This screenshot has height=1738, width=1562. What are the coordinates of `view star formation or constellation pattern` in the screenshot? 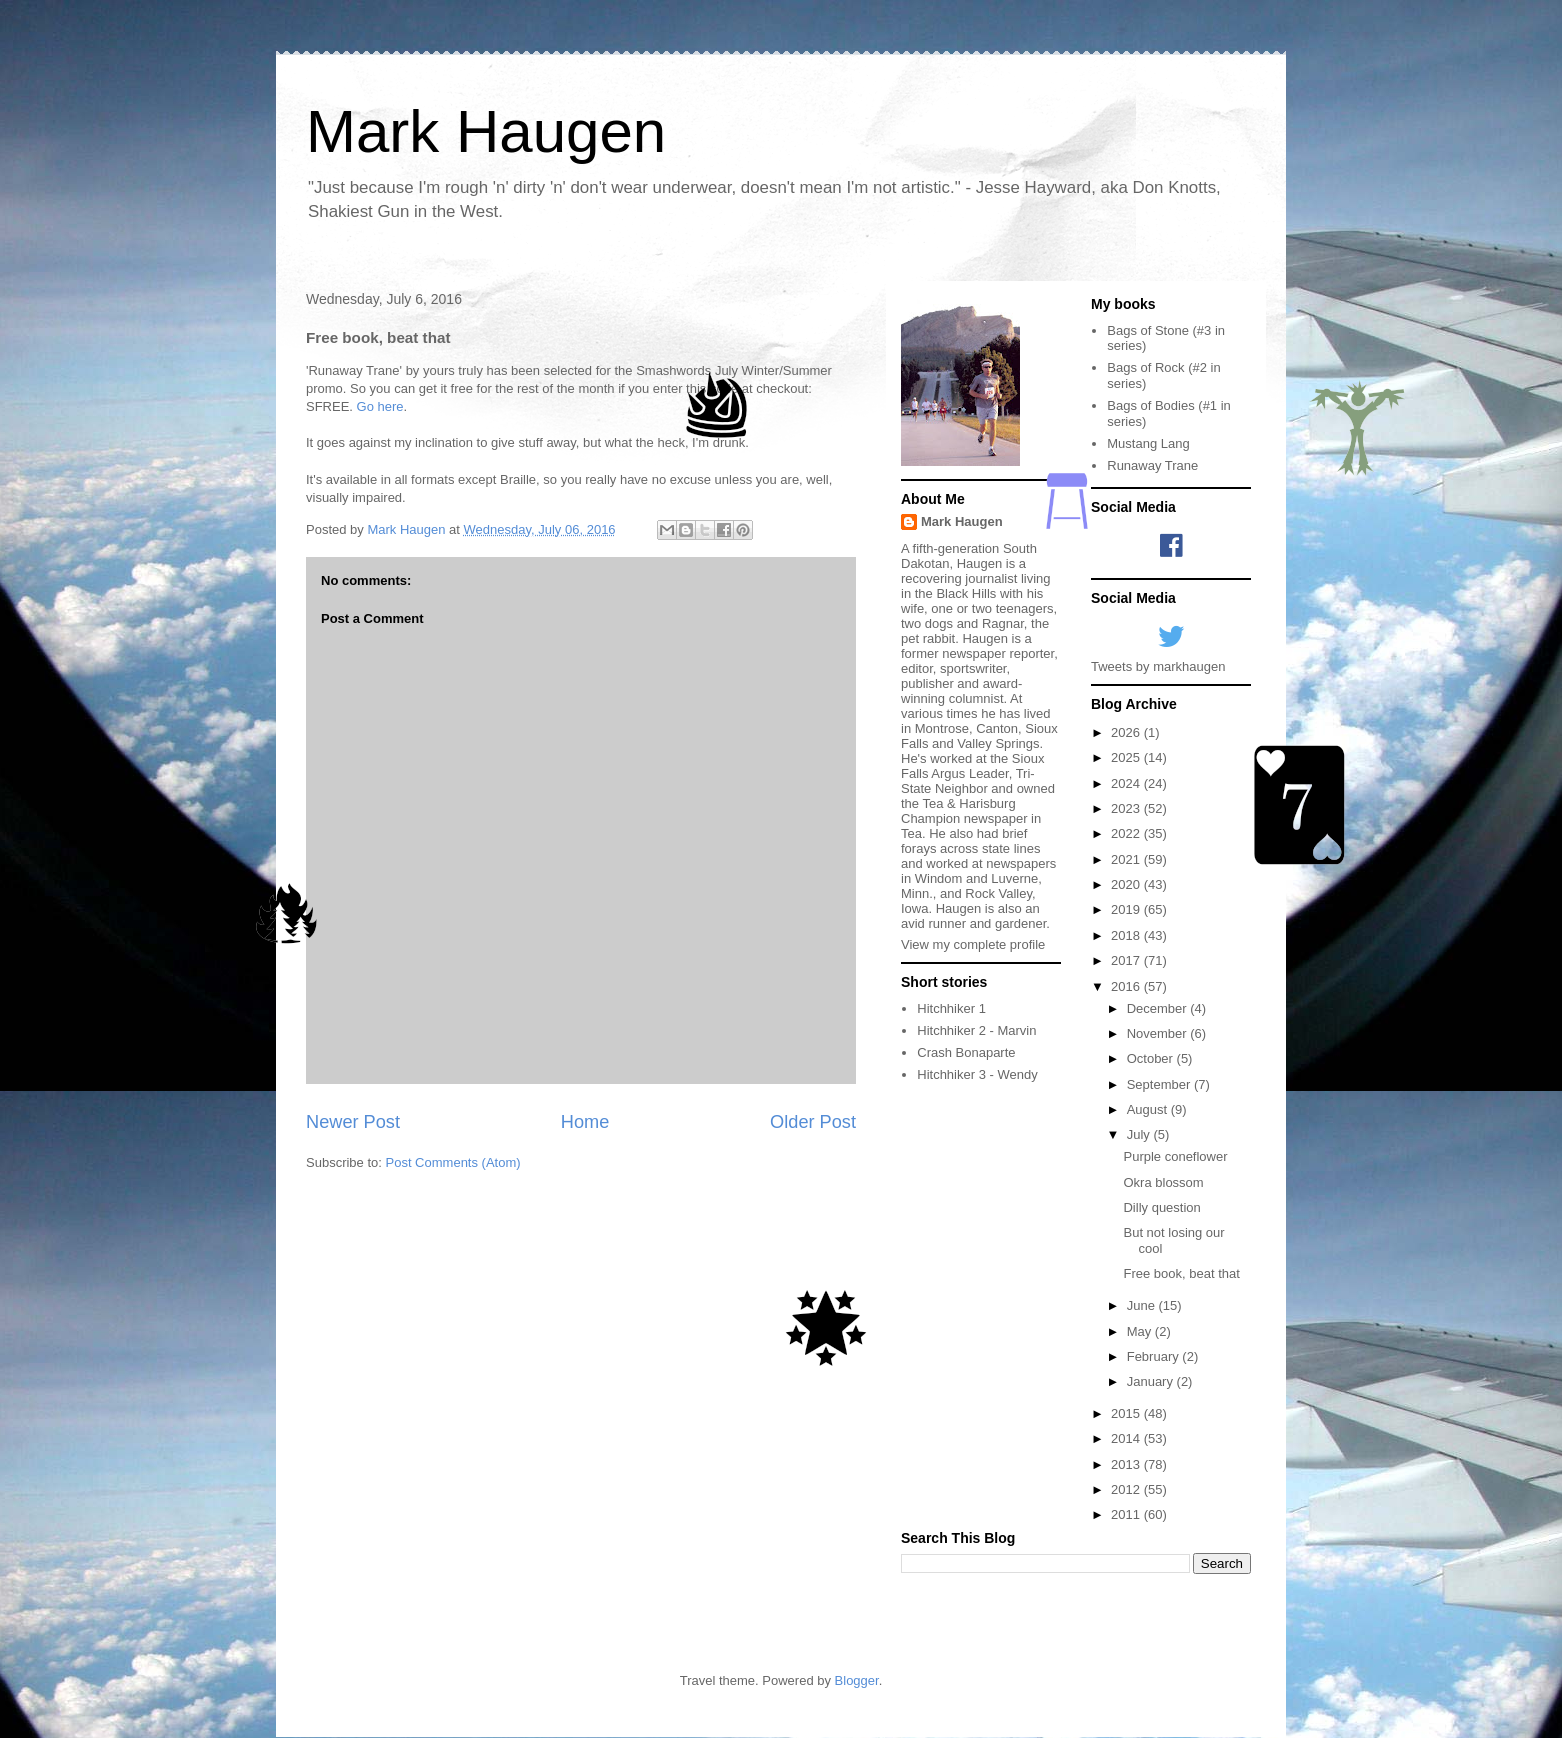 It's located at (826, 1327).